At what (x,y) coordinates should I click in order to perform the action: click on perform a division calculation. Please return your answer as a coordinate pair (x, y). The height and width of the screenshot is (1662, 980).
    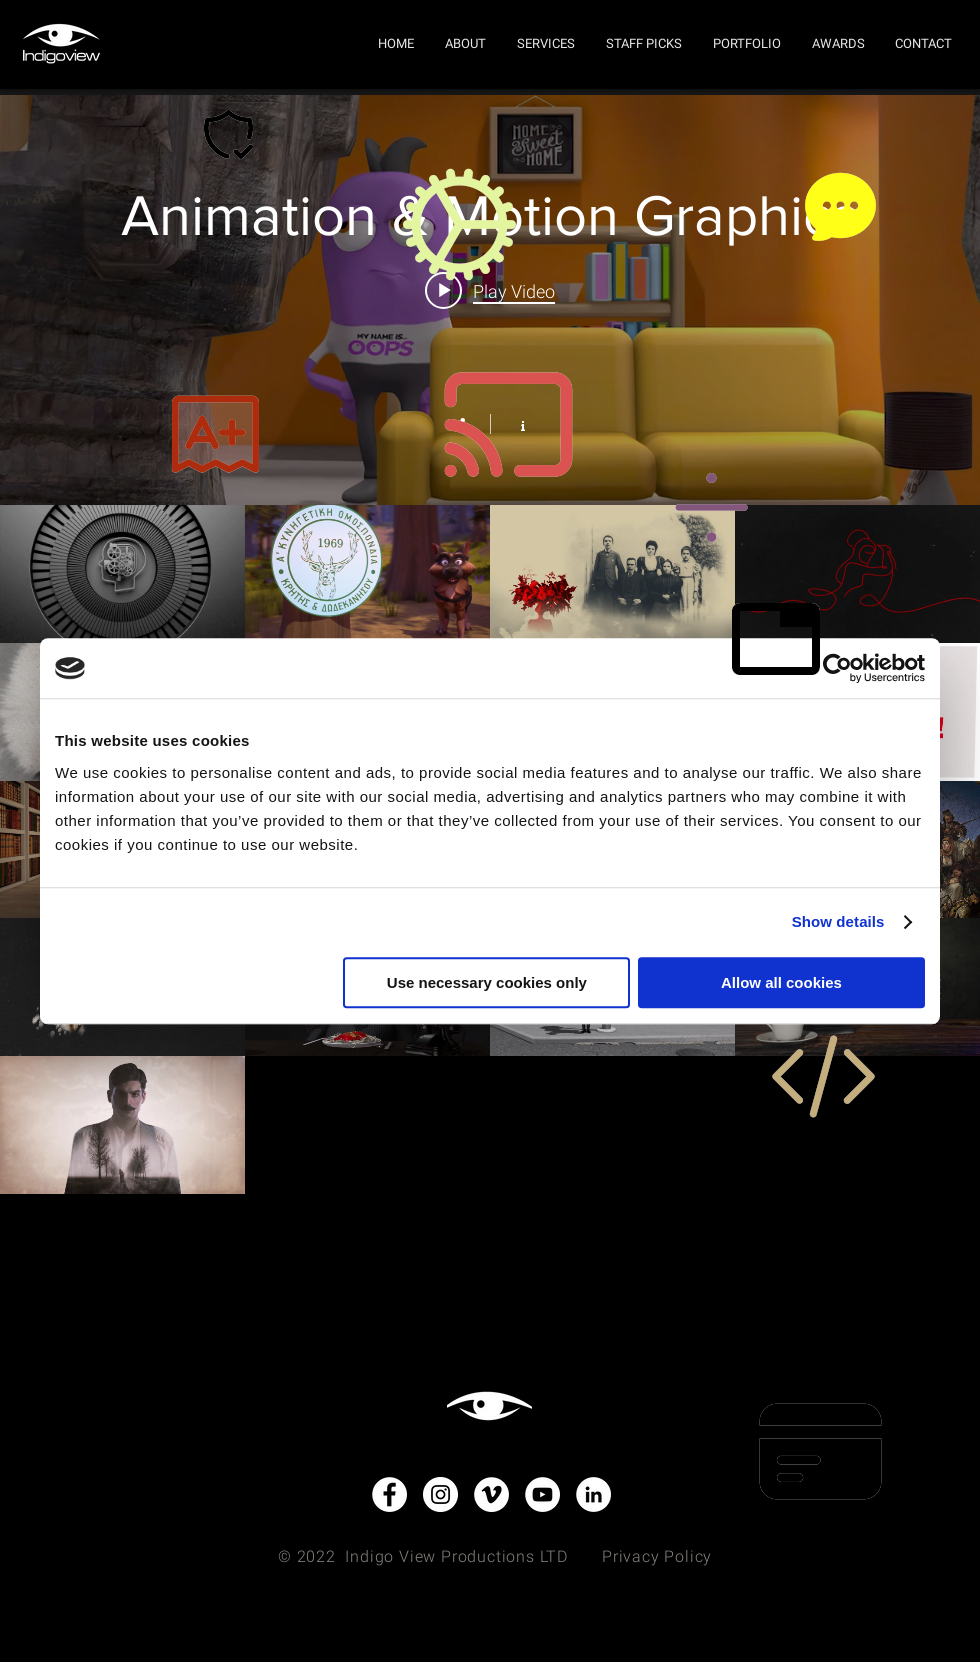
    Looking at the image, I should click on (711, 507).